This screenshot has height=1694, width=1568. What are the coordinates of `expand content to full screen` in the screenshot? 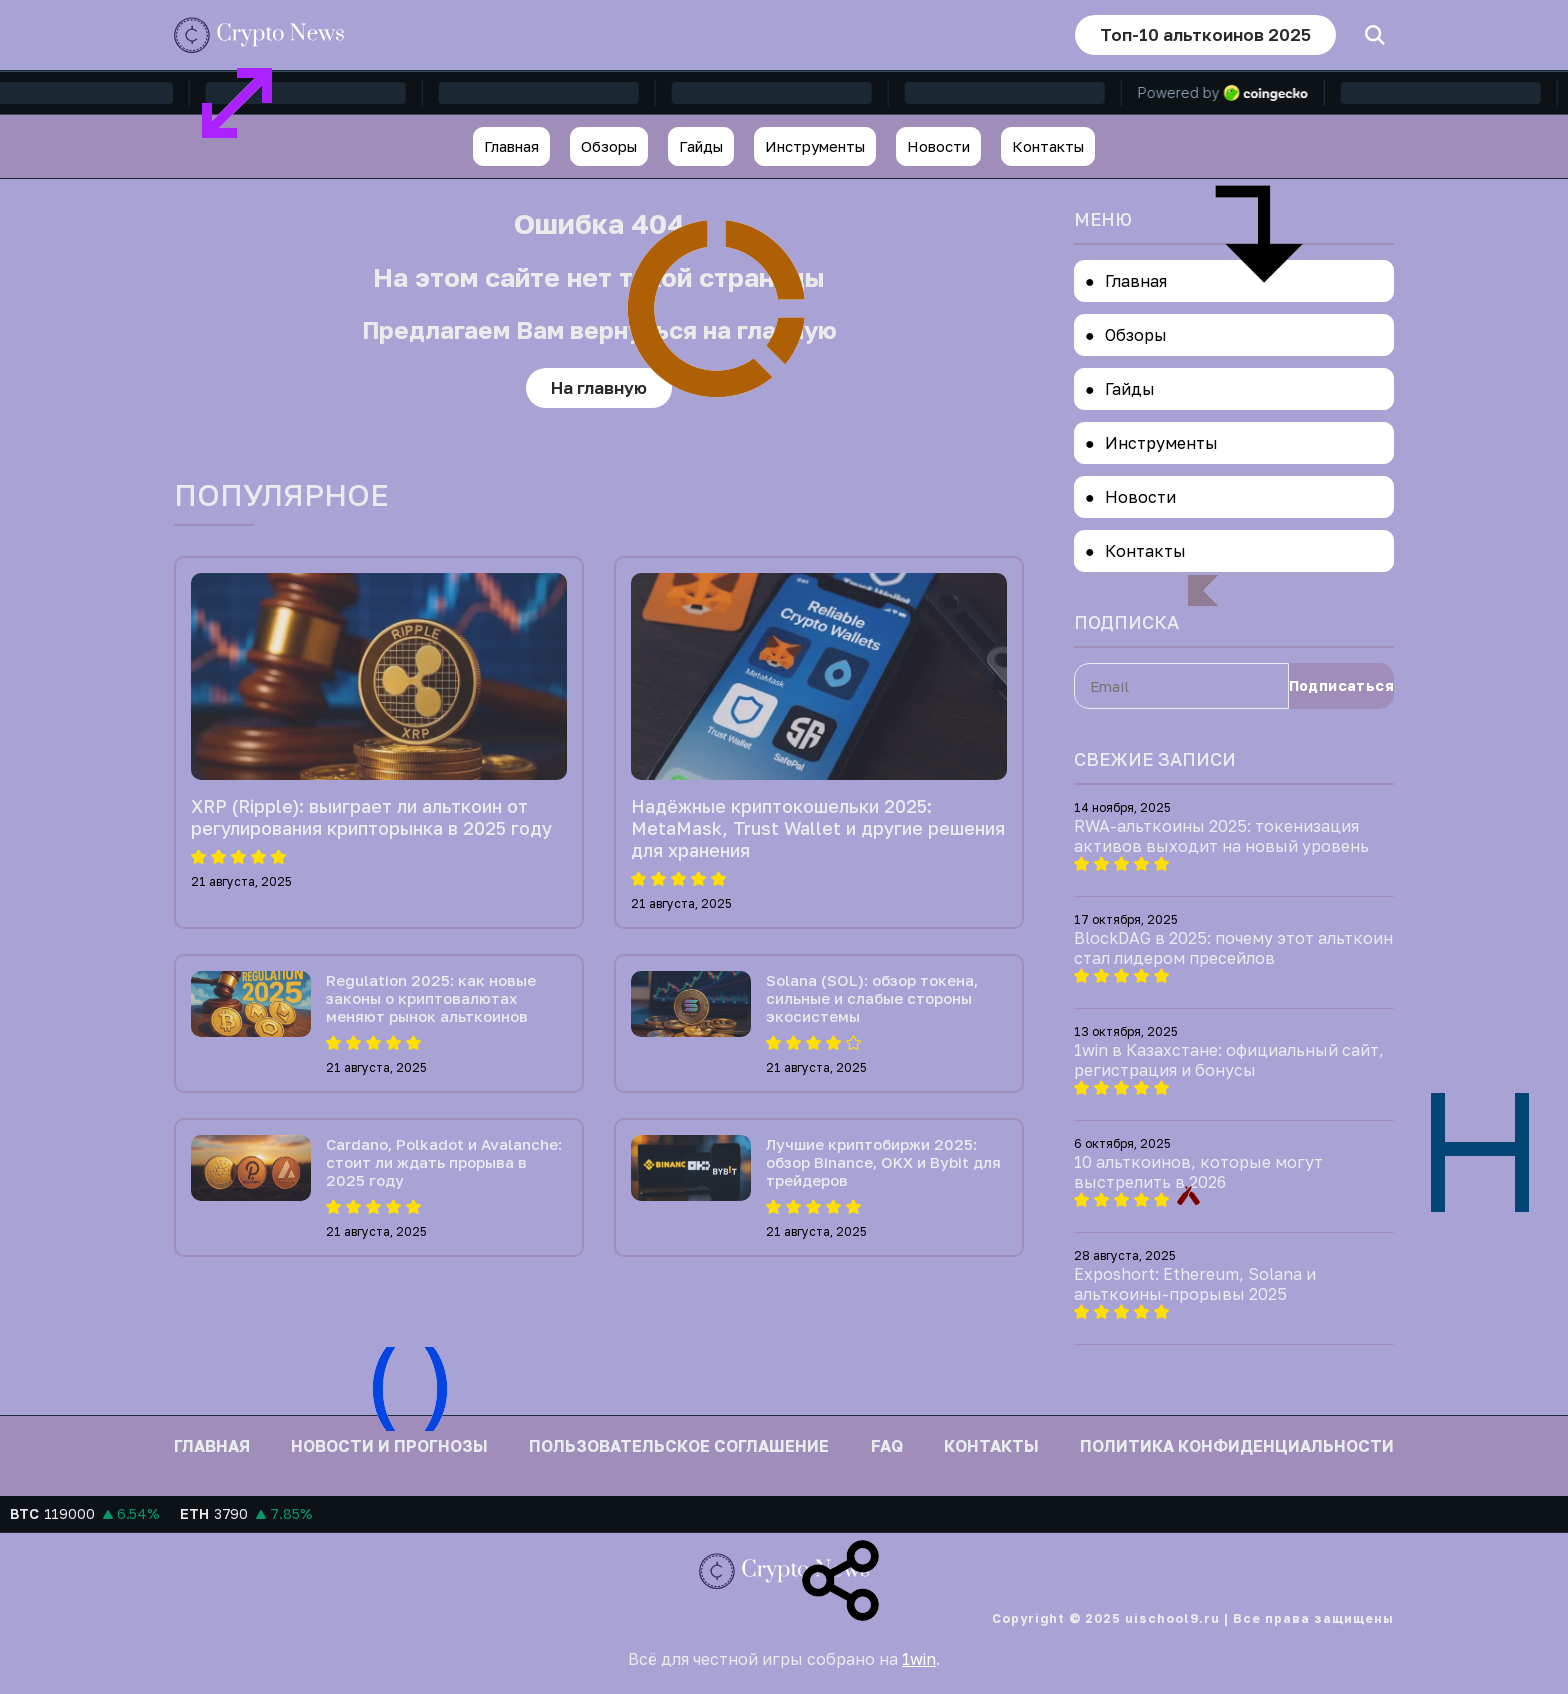 It's located at (237, 103).